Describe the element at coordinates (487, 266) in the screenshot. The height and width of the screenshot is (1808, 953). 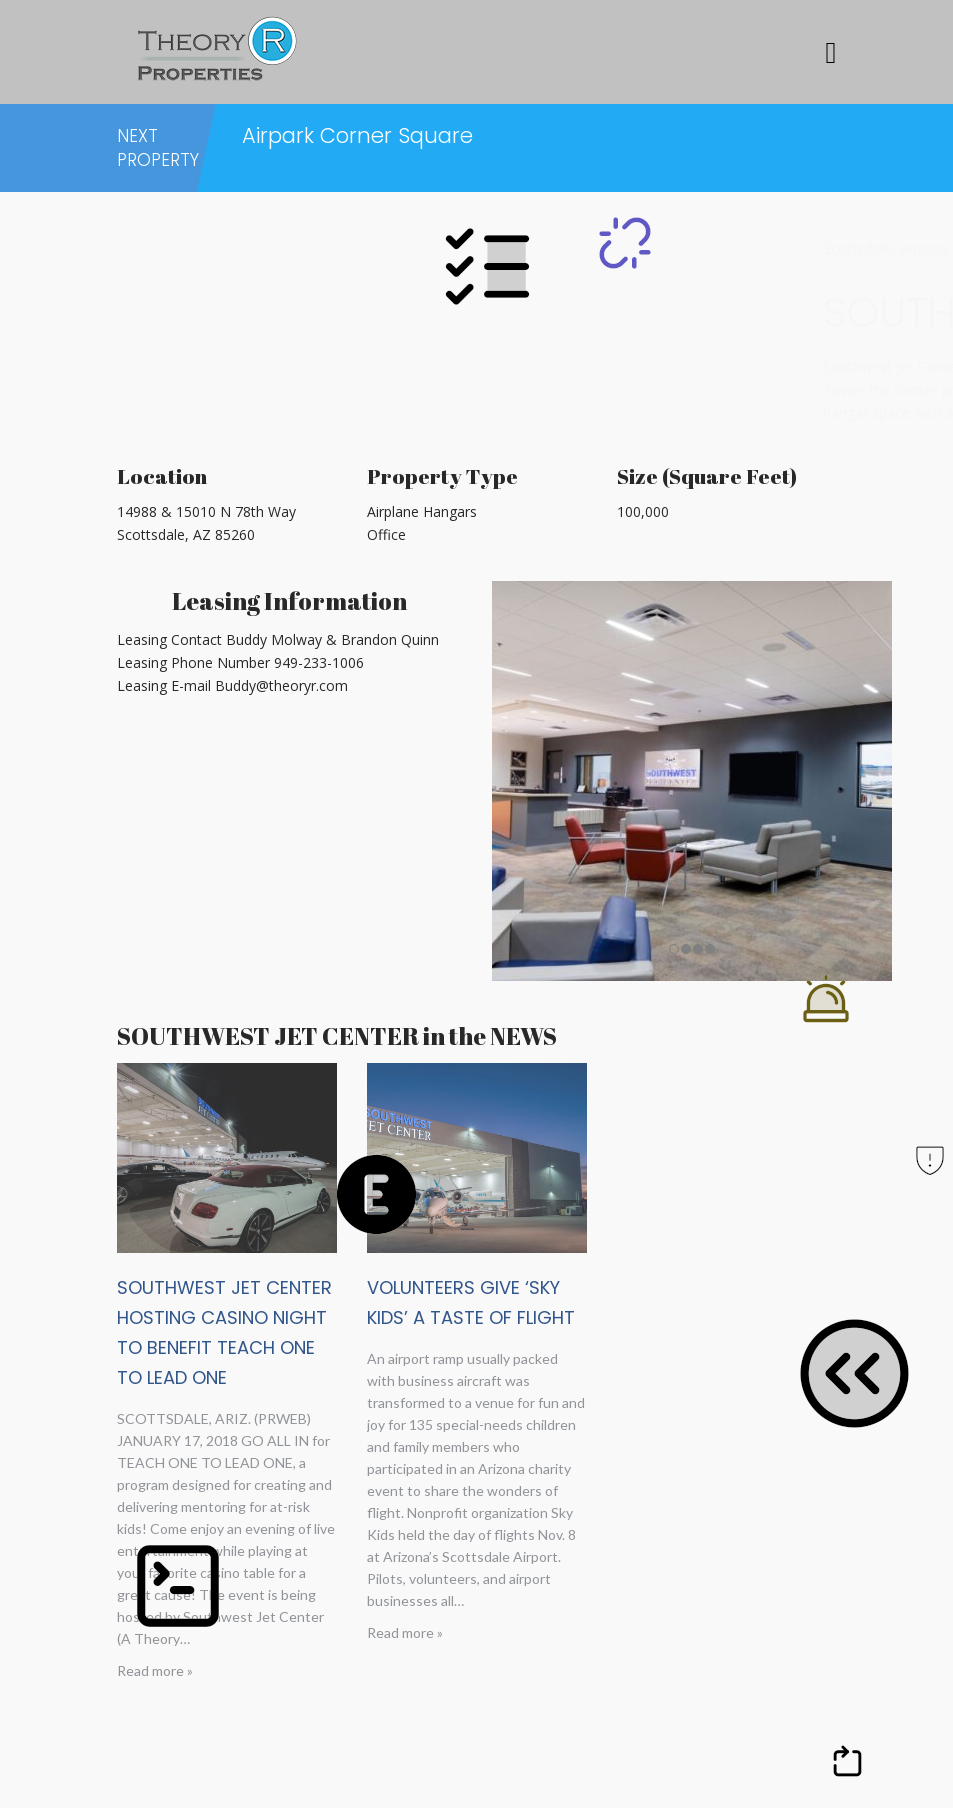
I see `view completed tasks or checklist` at that location.